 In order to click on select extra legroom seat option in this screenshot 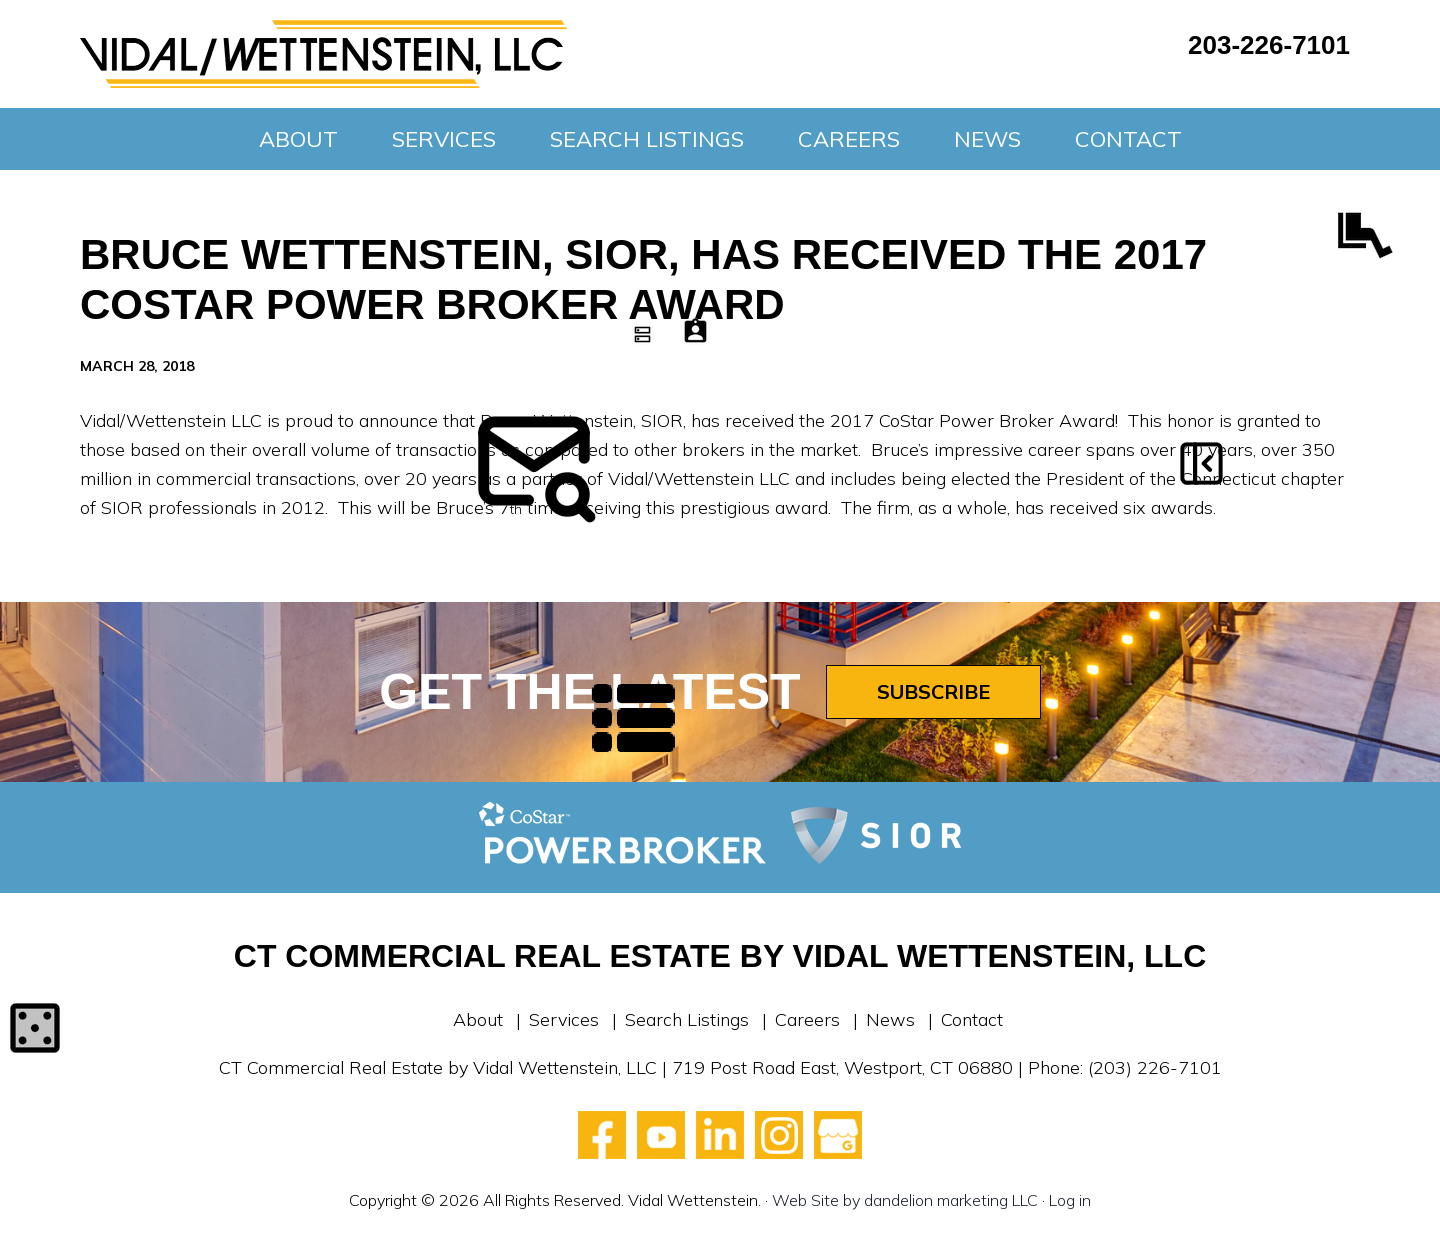, I will do `click(1363, 235)`.